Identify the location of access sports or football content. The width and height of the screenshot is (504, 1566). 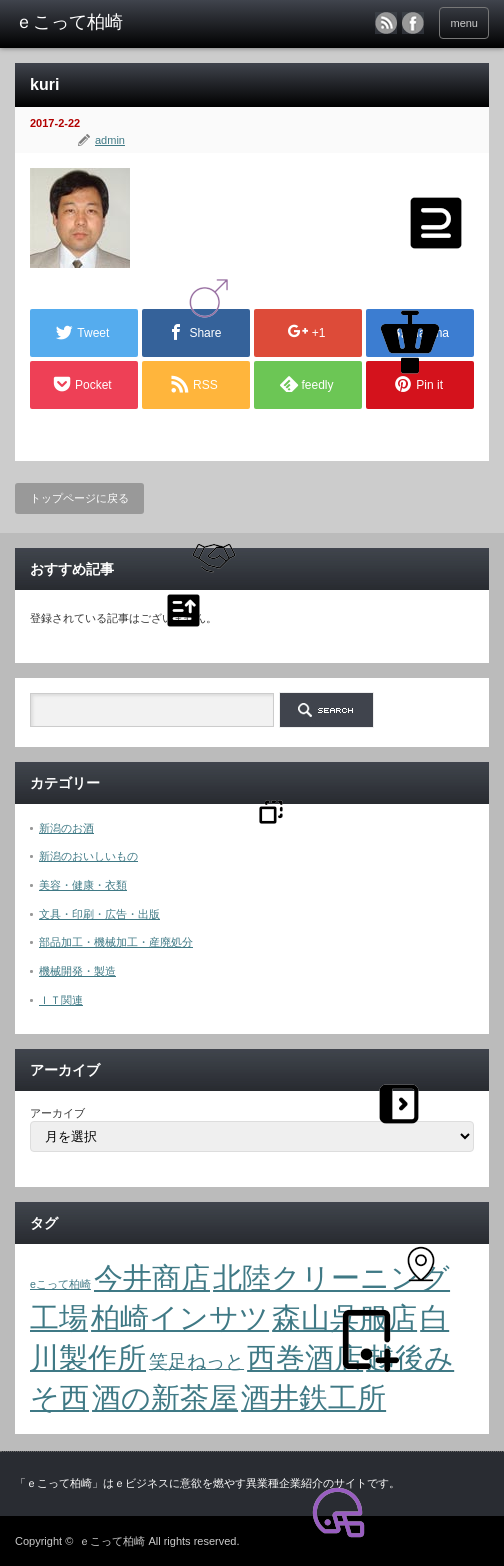
(338, 1513).